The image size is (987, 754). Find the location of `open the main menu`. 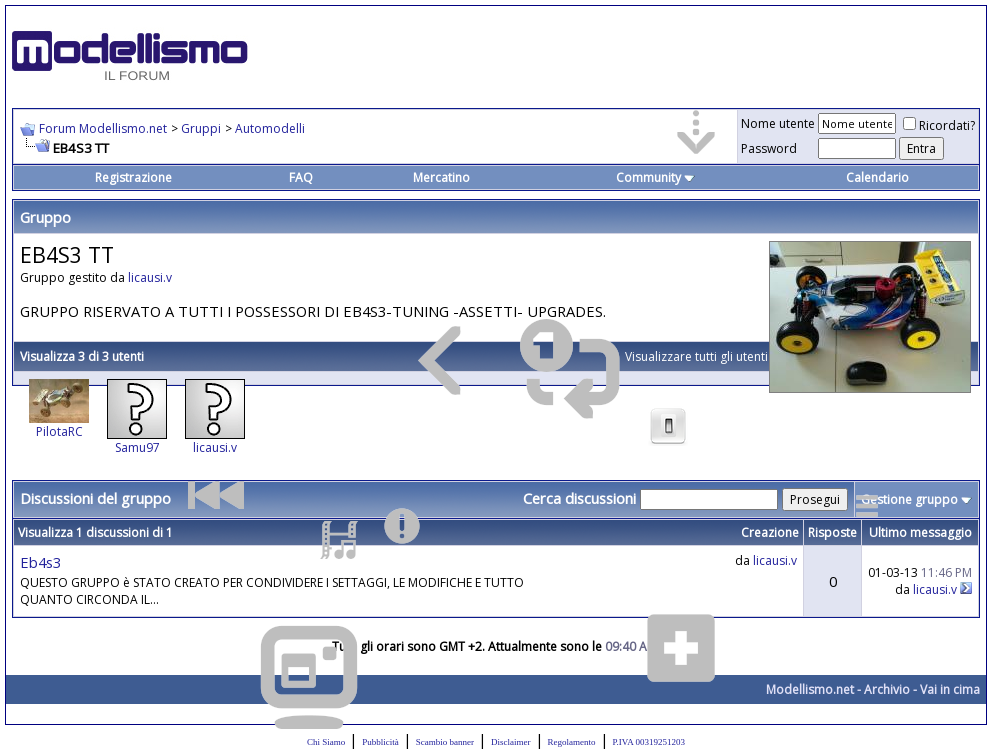

open the main menu is located at coordinates (867, 506).